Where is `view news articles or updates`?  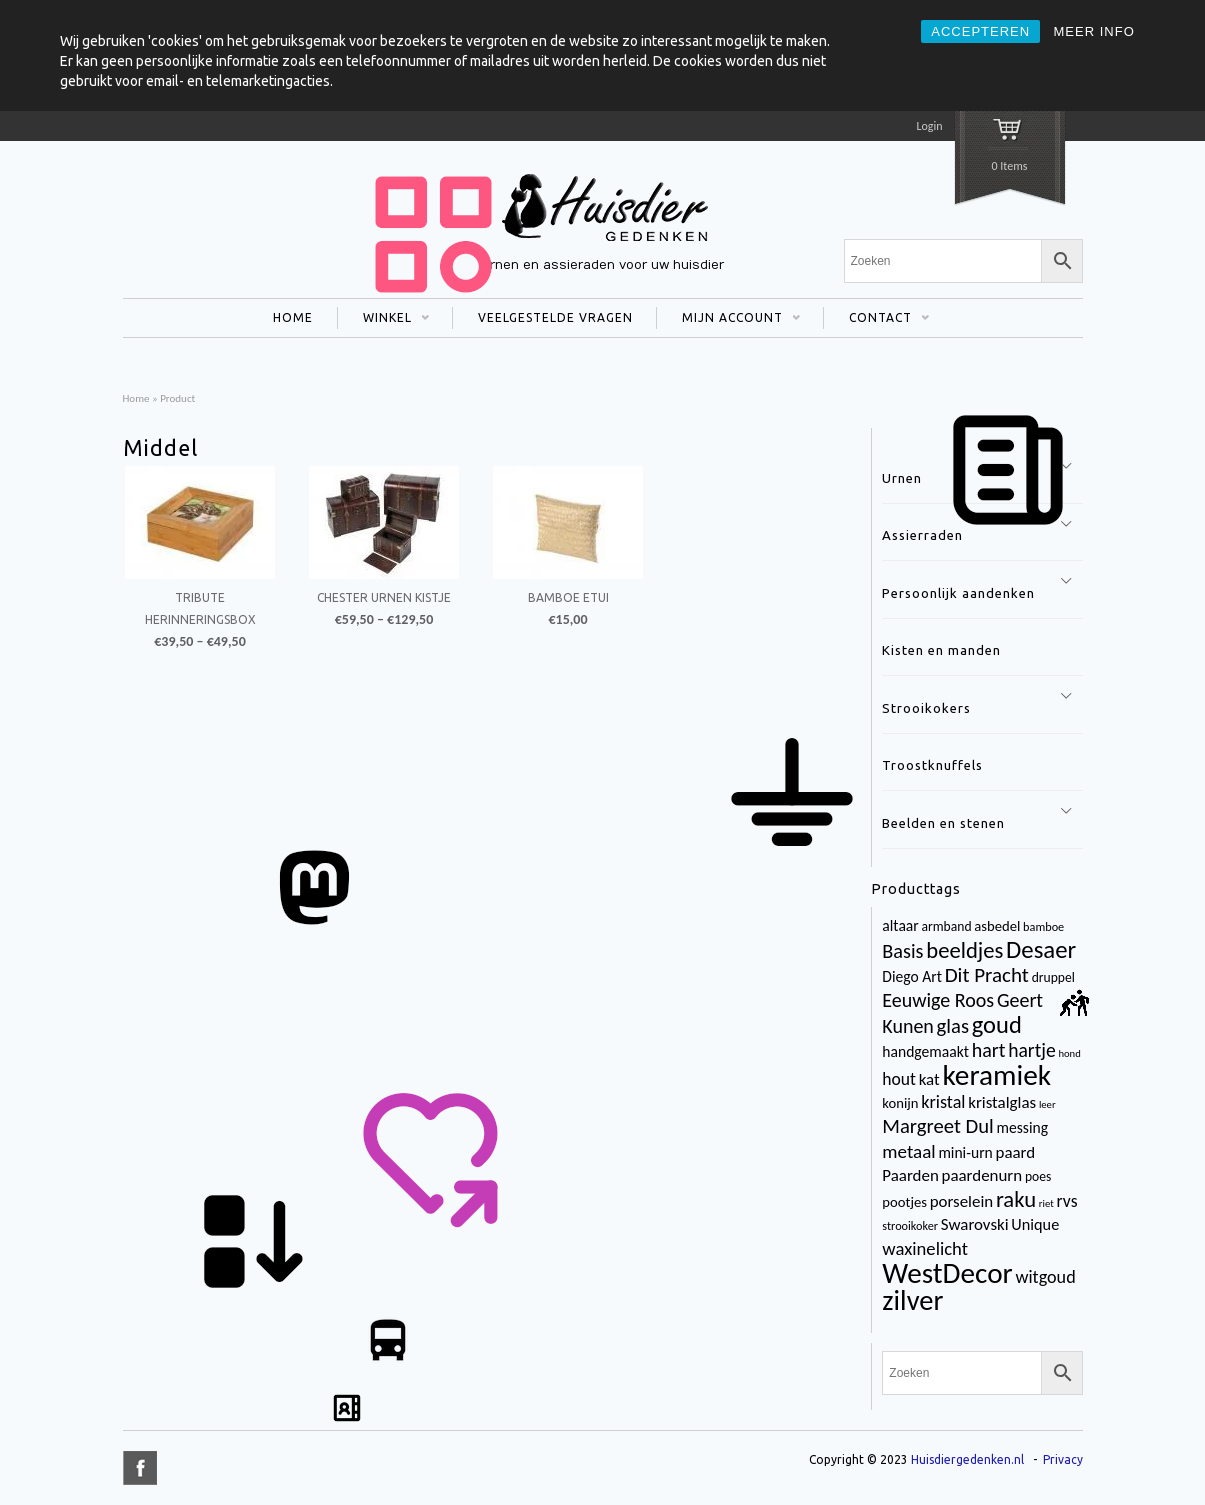
view news articles or updates is located at coordinates (1008, 470).